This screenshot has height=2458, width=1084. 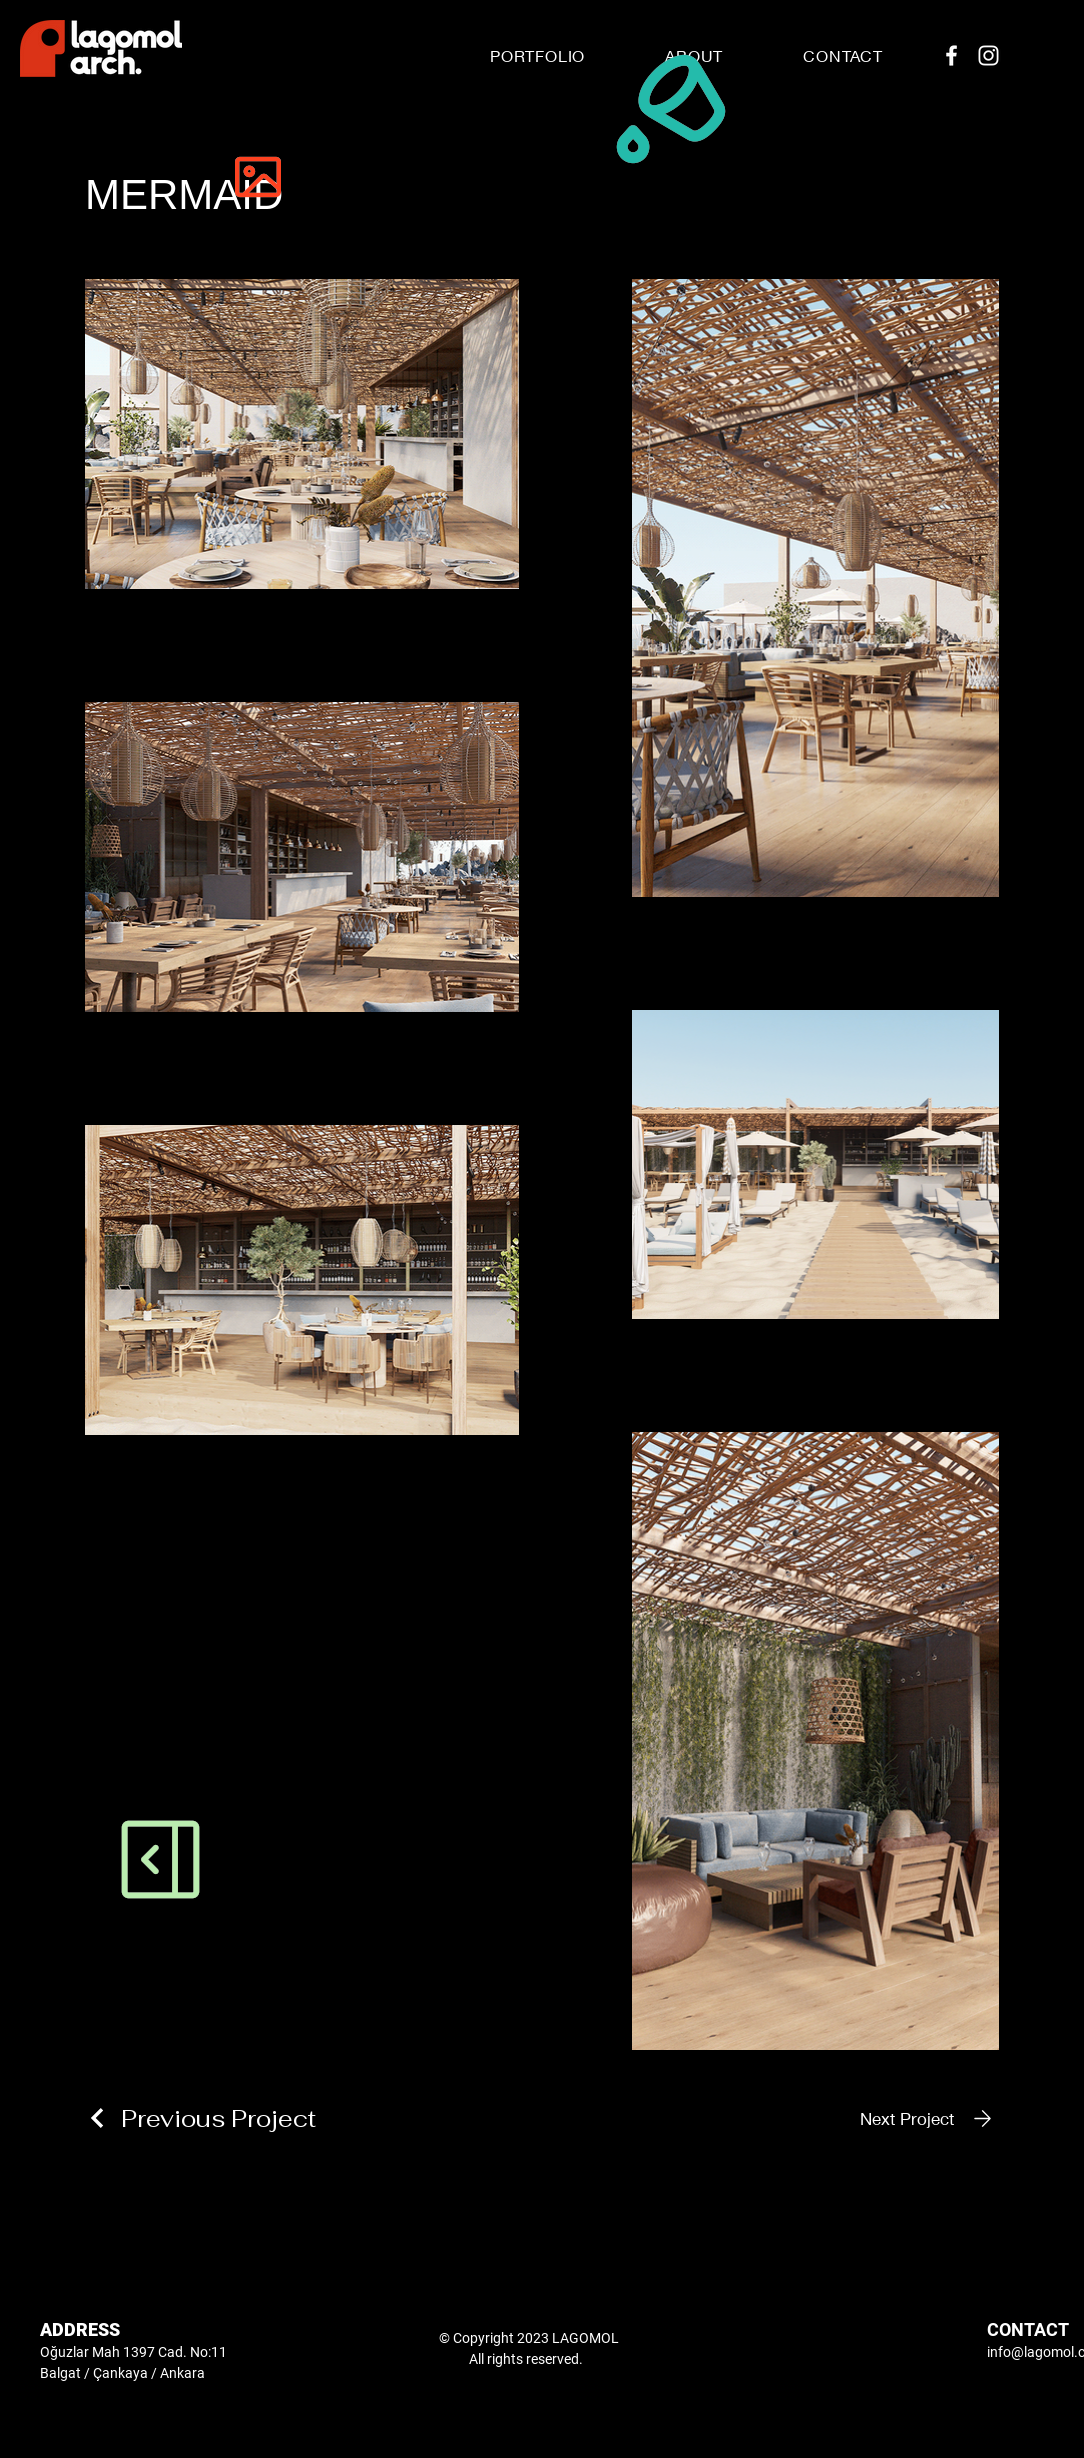 I want to click on expand the sidebar panel, so click(x=160, y=1859).